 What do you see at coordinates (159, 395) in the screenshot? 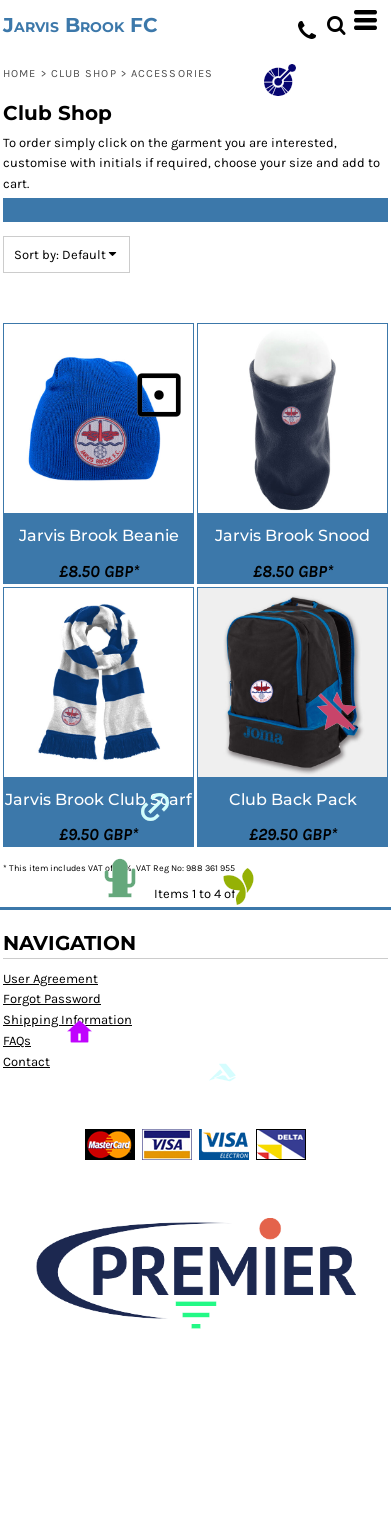
I see `roll the dice or generate a random result` at bounding box center [159, 395].